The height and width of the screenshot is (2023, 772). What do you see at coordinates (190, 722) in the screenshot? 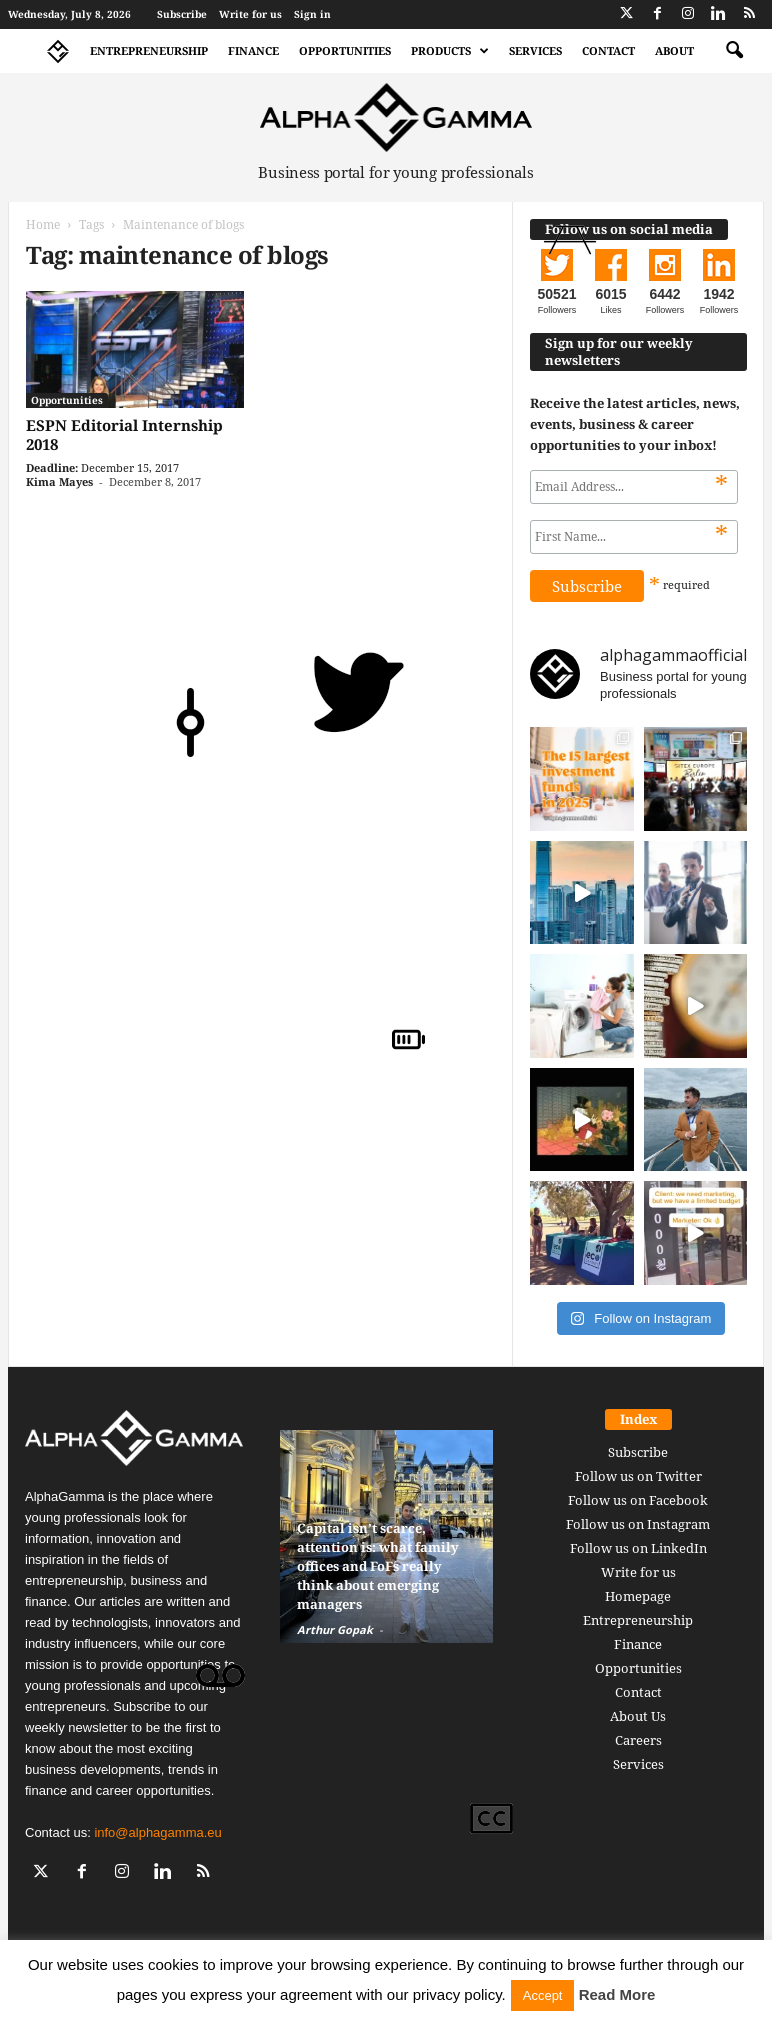
I see `view commit history in version control` at bounding box center [190, 722].